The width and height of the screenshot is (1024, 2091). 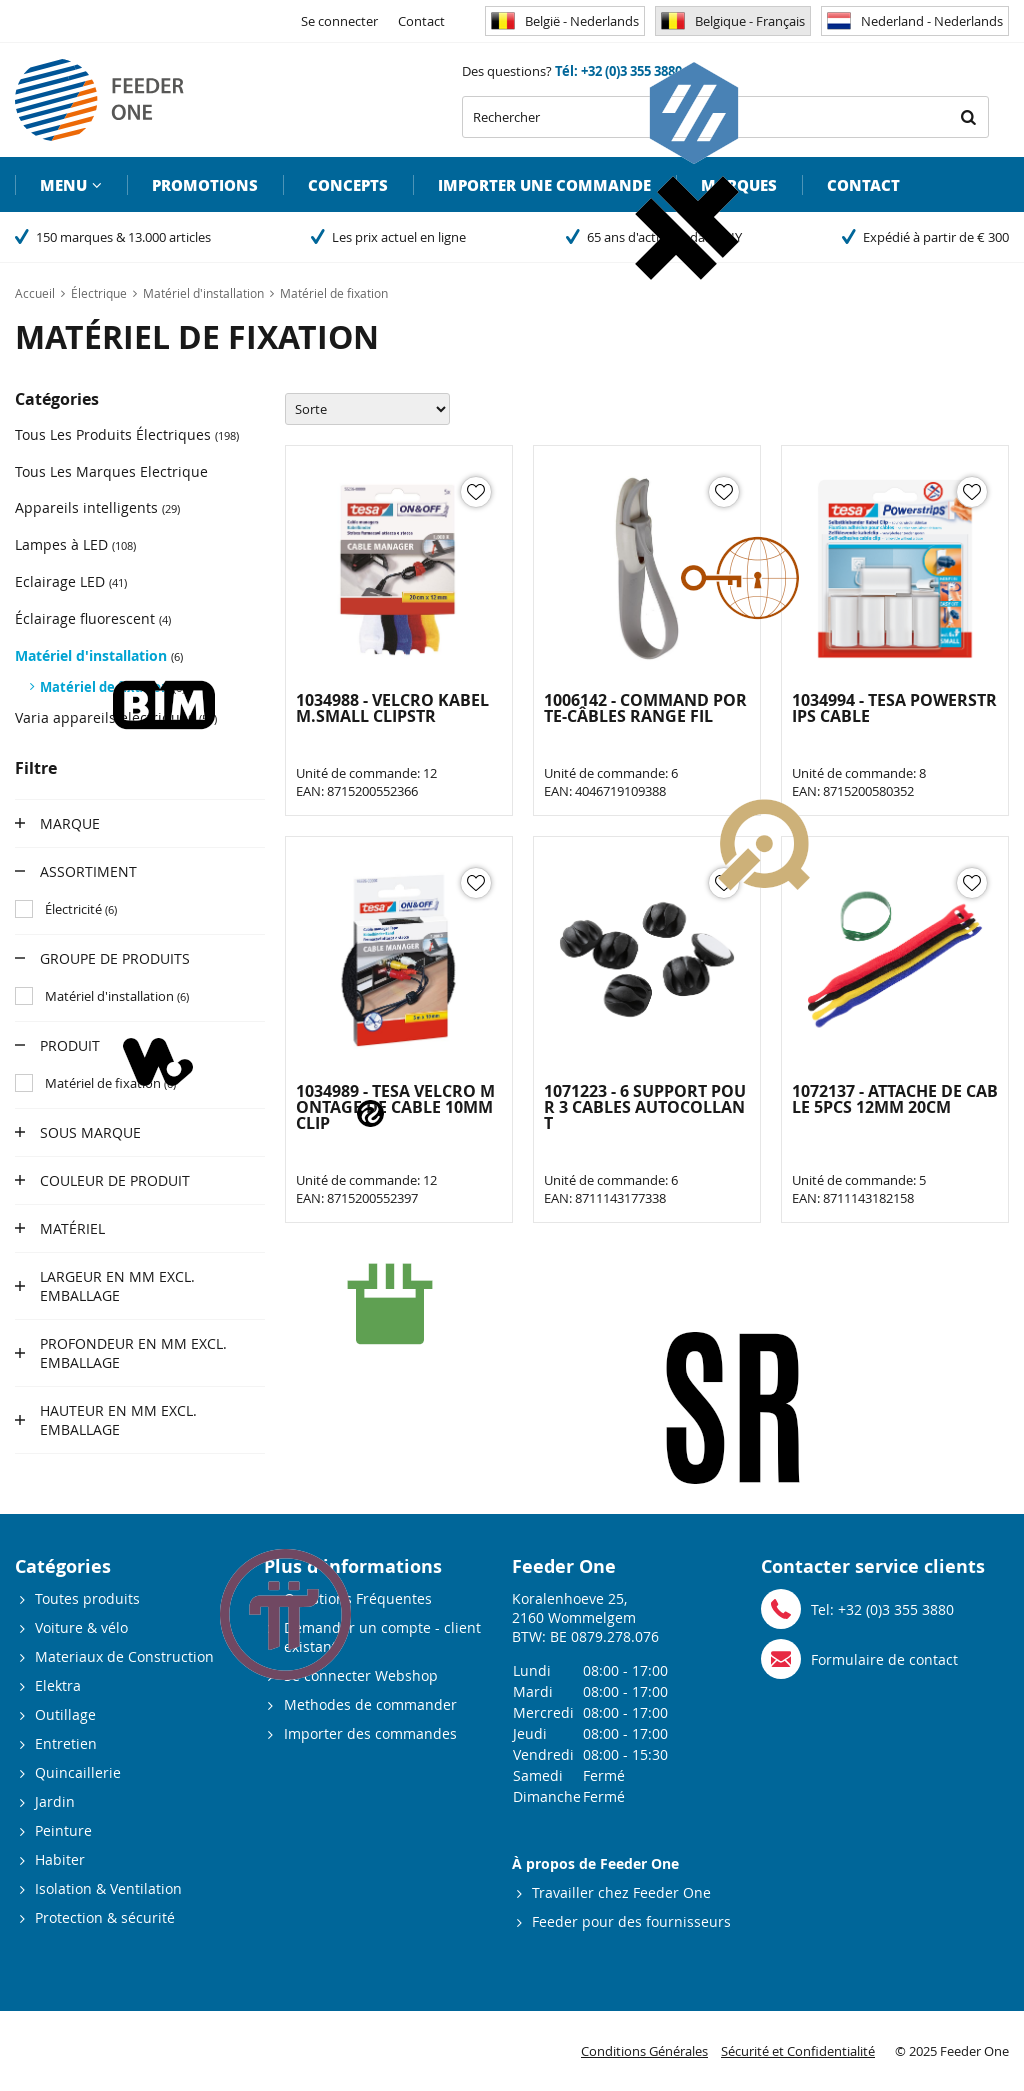 What do you see at coordinates (687, 228) in the screenshot?
I see `capacitor framework logo` at bounding box center [687, 228].